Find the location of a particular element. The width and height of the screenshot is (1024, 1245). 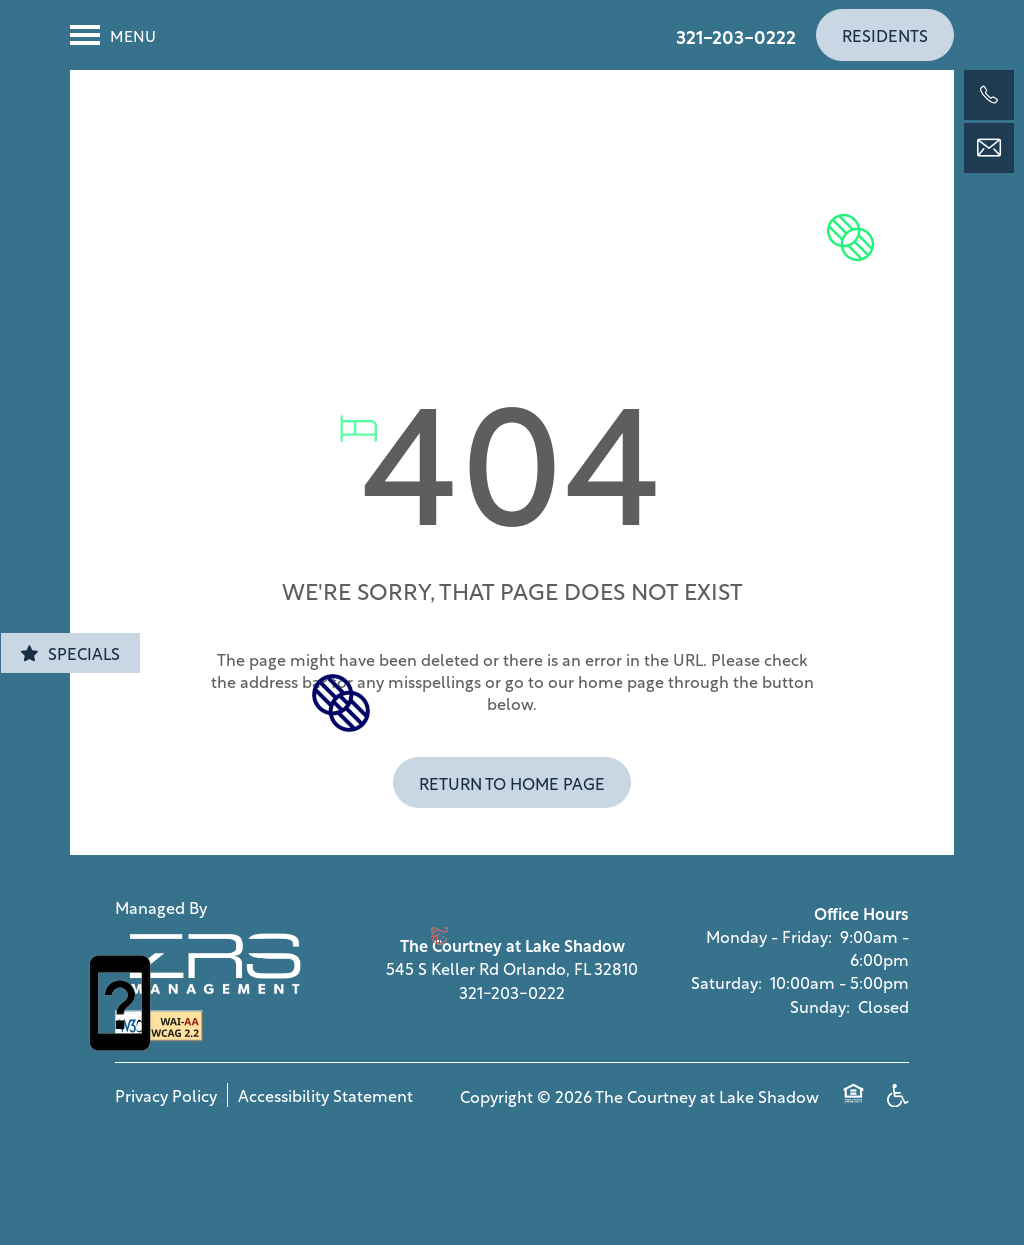

merge or combine selected elements is located at coordinates (341, 703).